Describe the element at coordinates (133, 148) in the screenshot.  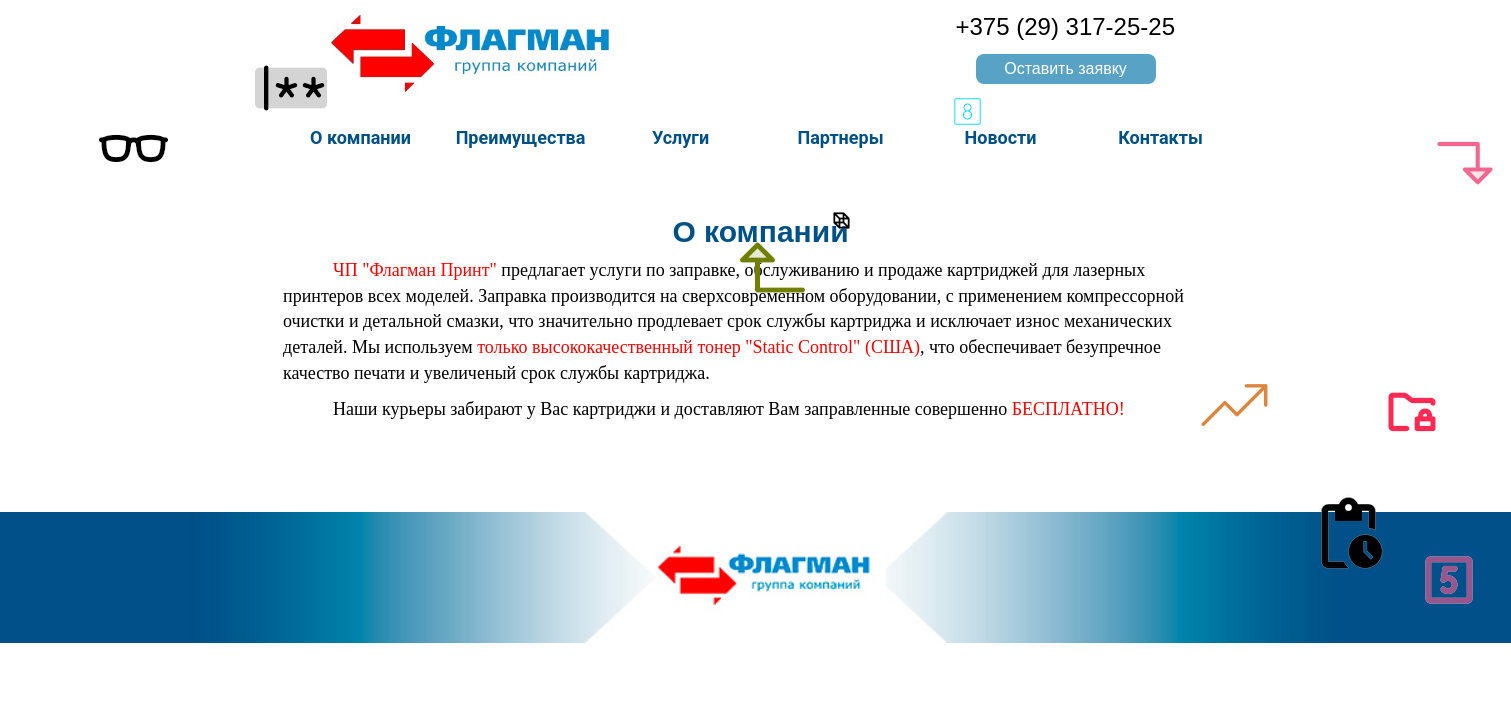
I see `enable reading mode or accessibility features` at that location.